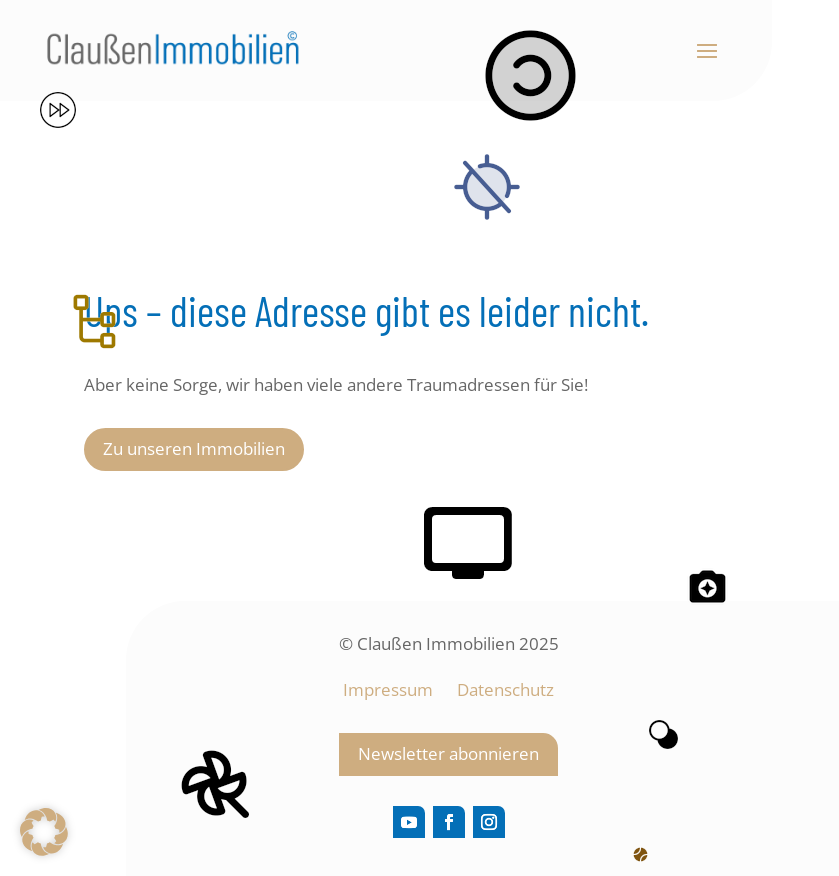  What do you see at coordinates (216, 785) in the screenshot?
I see `decorative or playful element indicating a fun feature` at bounding box center [216, 785].